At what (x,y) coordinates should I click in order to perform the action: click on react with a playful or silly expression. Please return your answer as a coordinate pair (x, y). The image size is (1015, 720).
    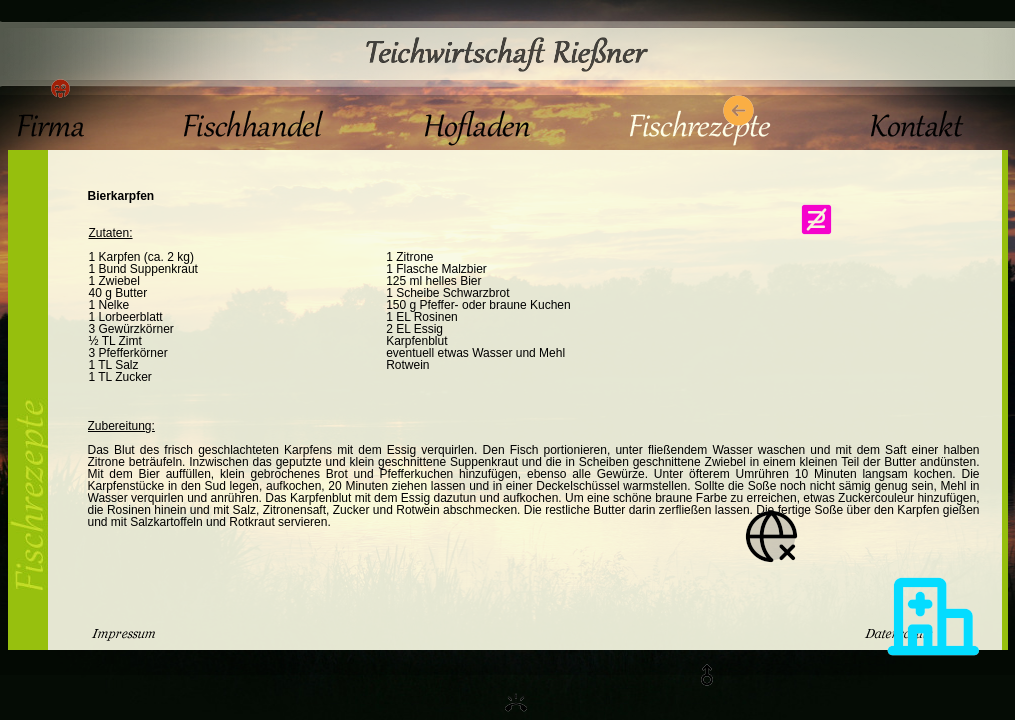
    Looking at the image, I should click on (60, 88).